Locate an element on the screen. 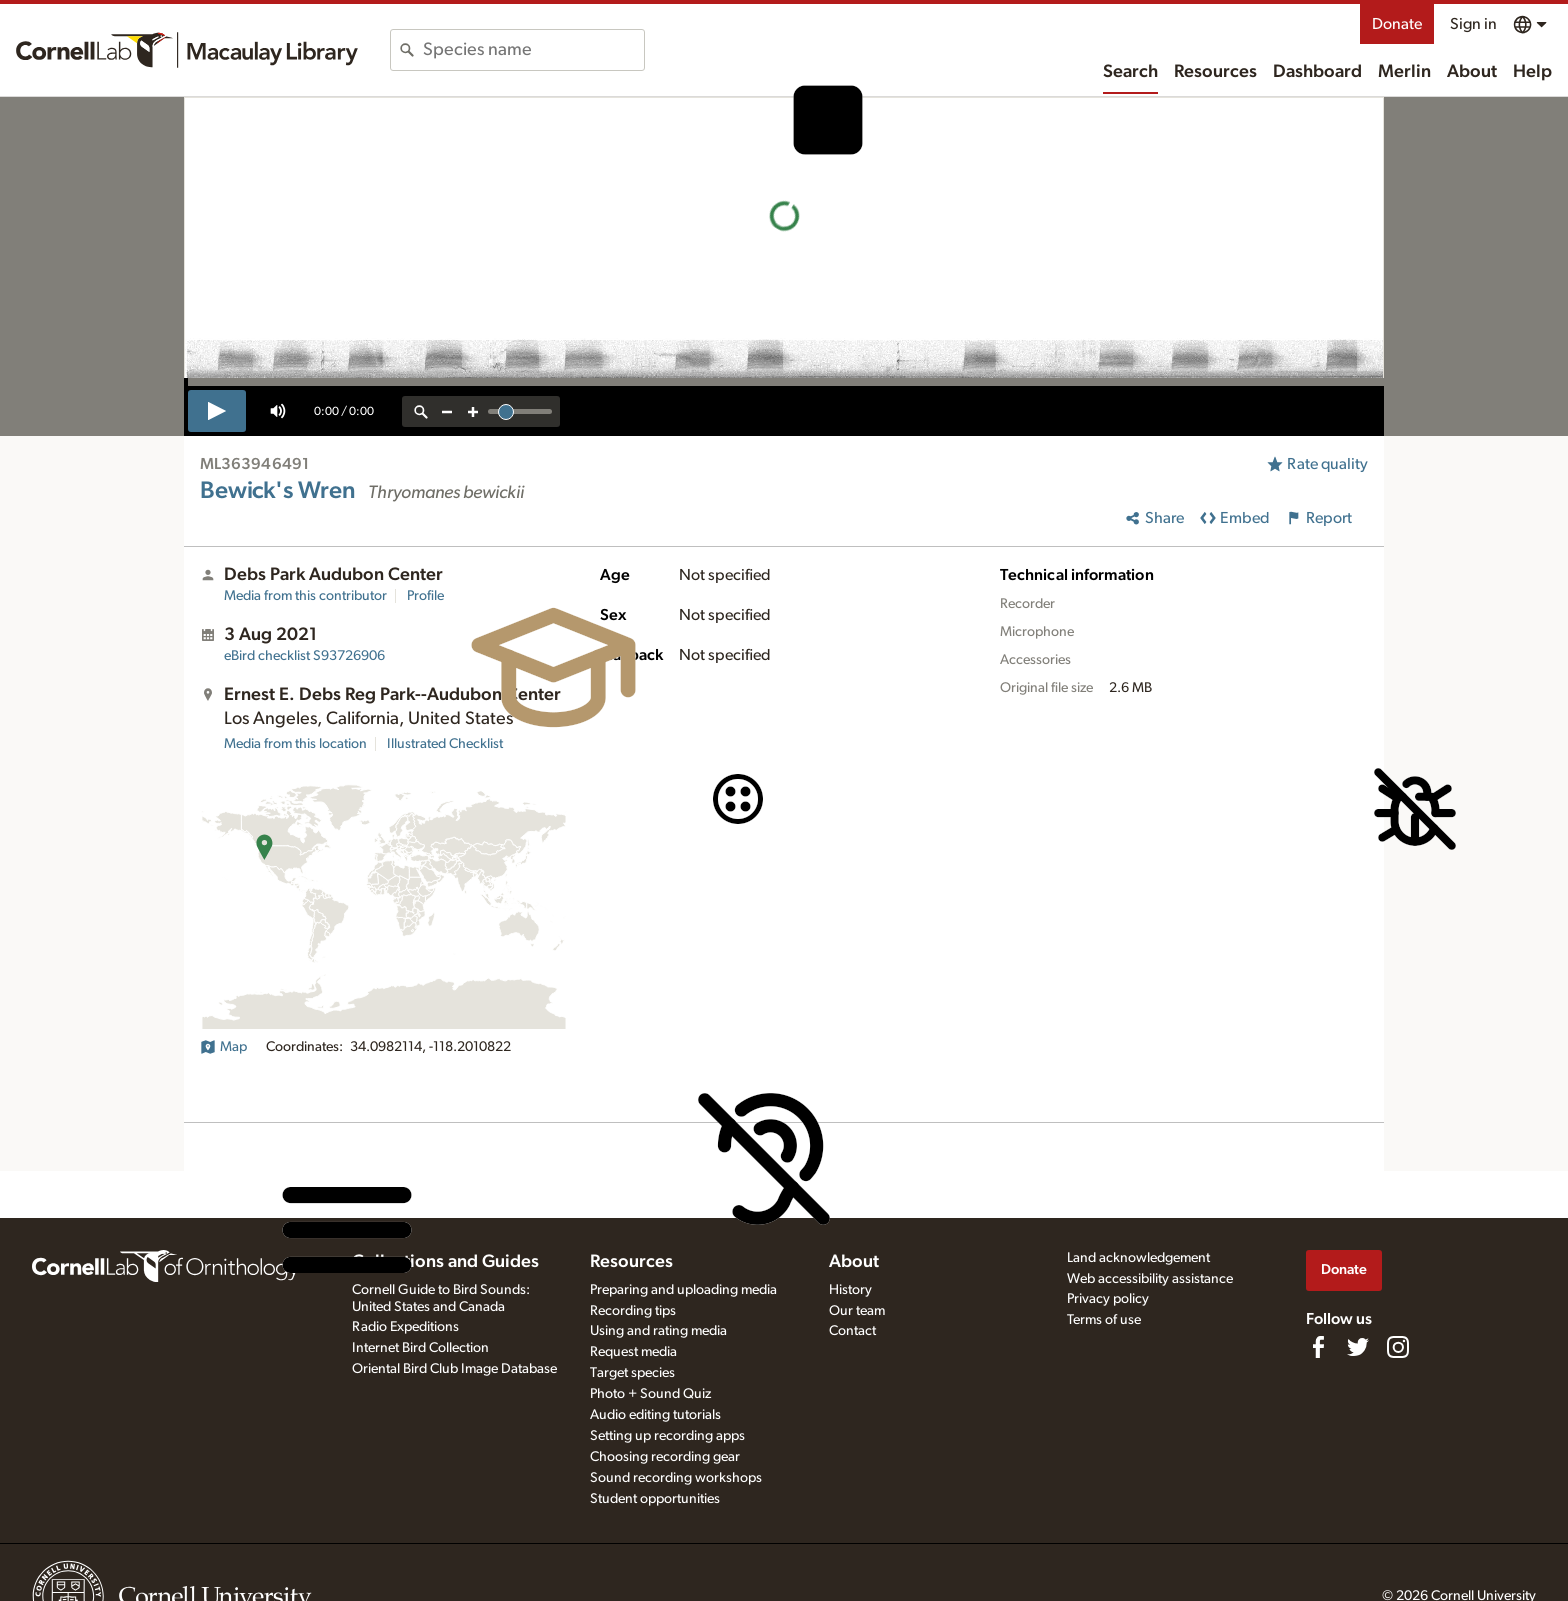  open the navigation menu is located at coordinates (347, 1230).